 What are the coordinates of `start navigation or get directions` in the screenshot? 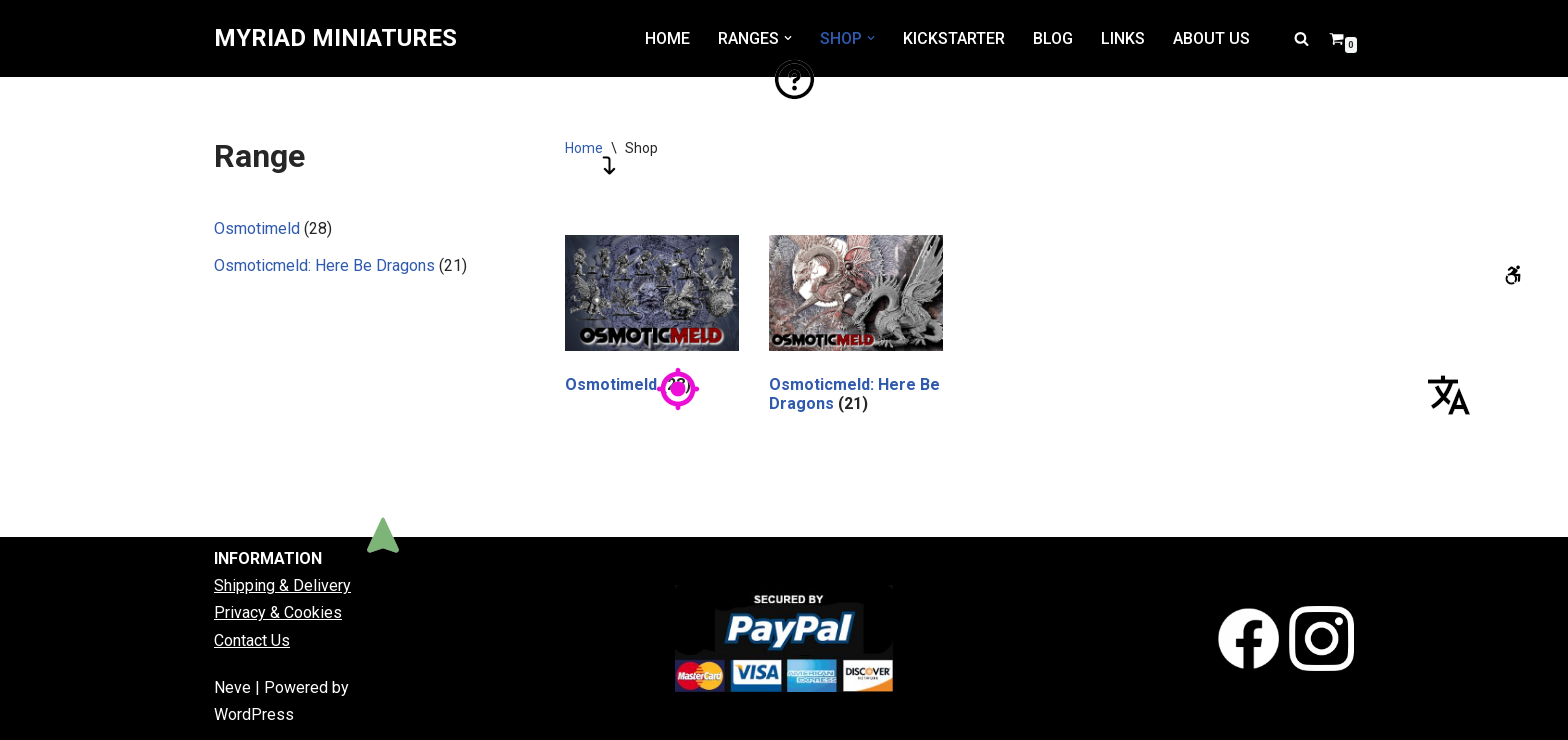 It's located at (383, 535).